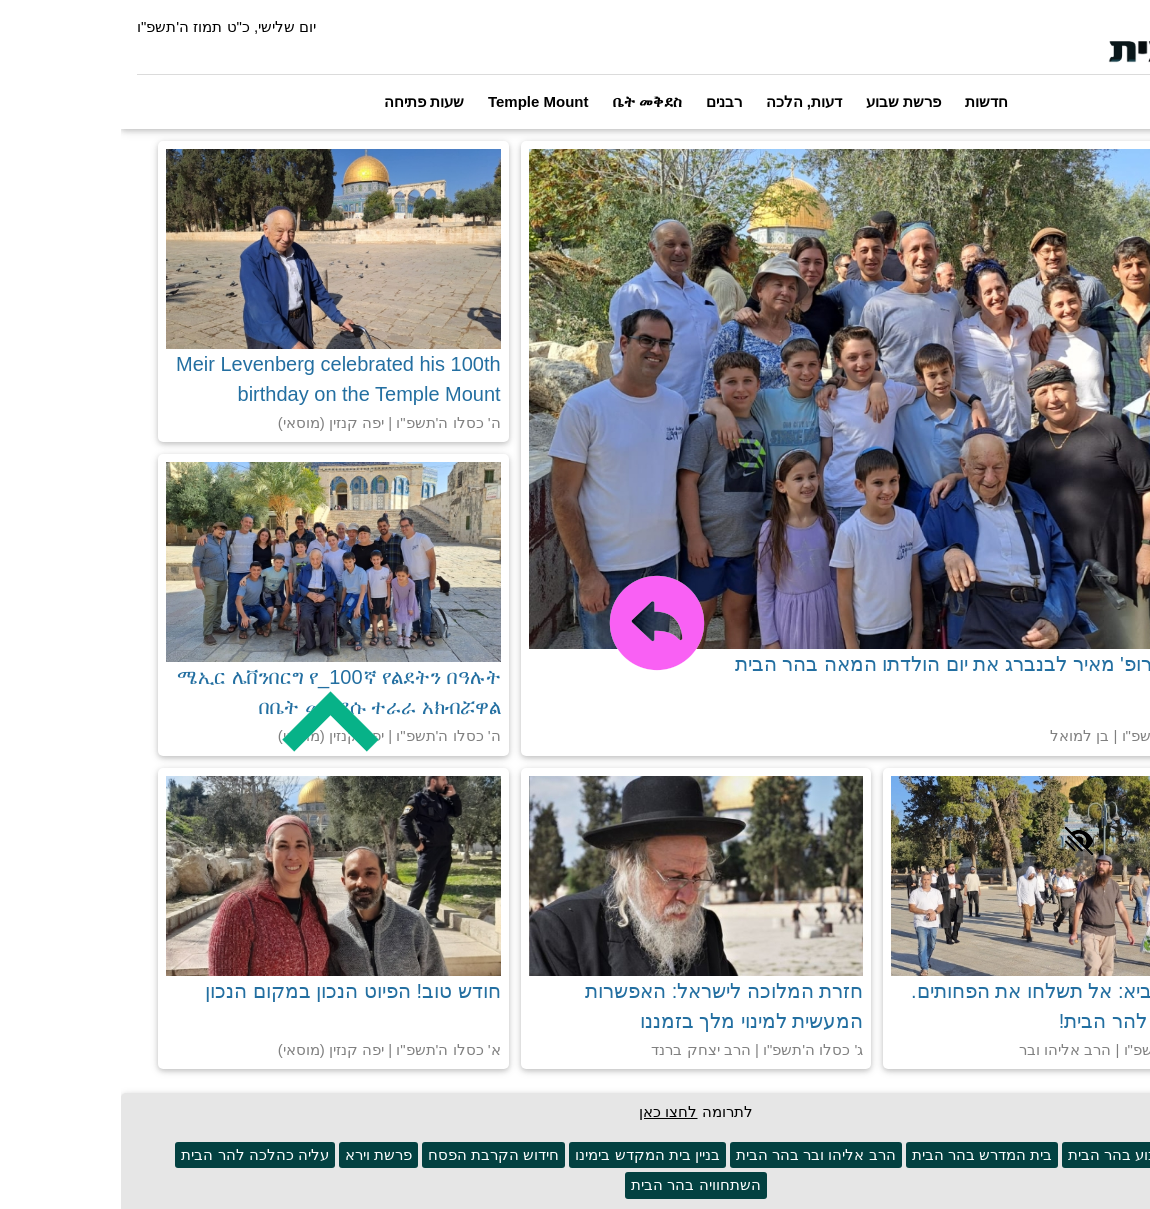 The width and height of the screenshot is (1150, 1209). Describe the element at coordinates (330, 722) in the screenshot. I see `collapse an expanded section` at that location.